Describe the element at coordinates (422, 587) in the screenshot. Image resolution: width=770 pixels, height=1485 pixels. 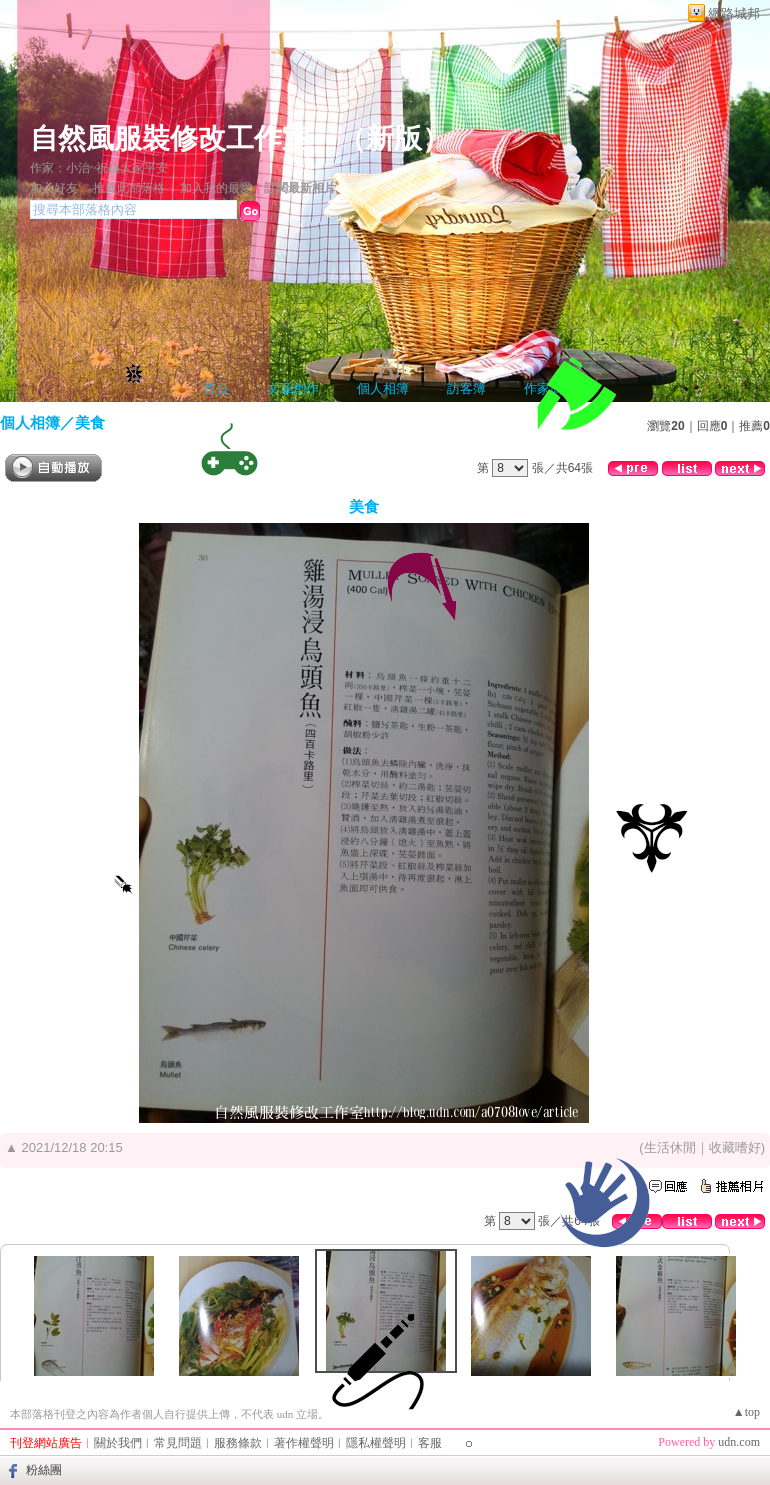
I see `launch or throw an attack in a game` at that location.